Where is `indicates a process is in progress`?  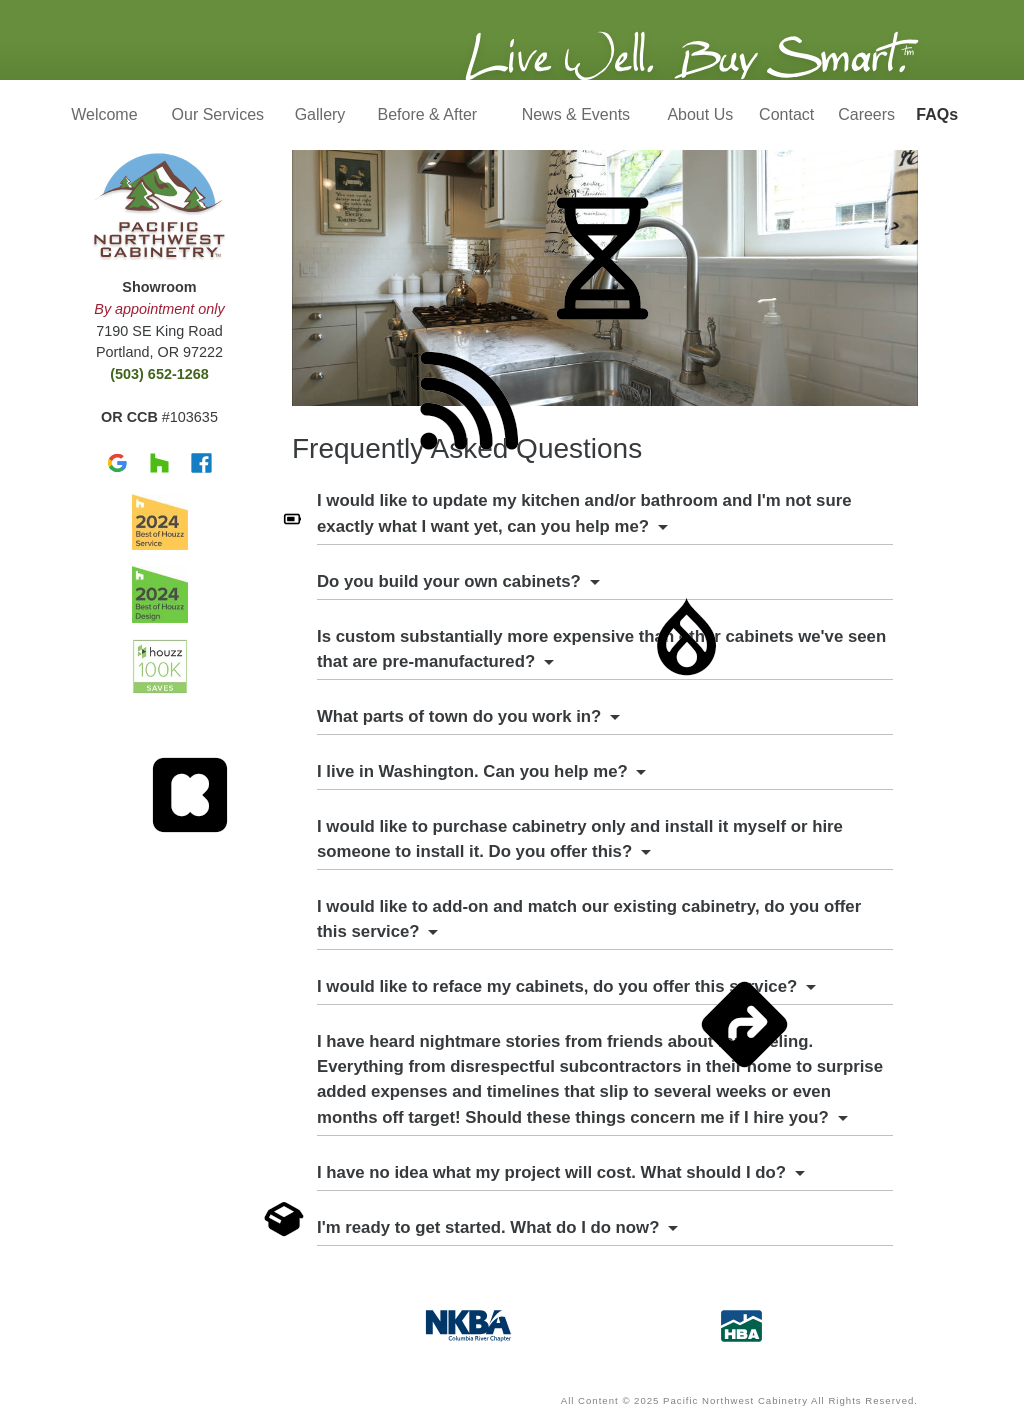 indicates a process is in progress is located at coordinates (602, 258).